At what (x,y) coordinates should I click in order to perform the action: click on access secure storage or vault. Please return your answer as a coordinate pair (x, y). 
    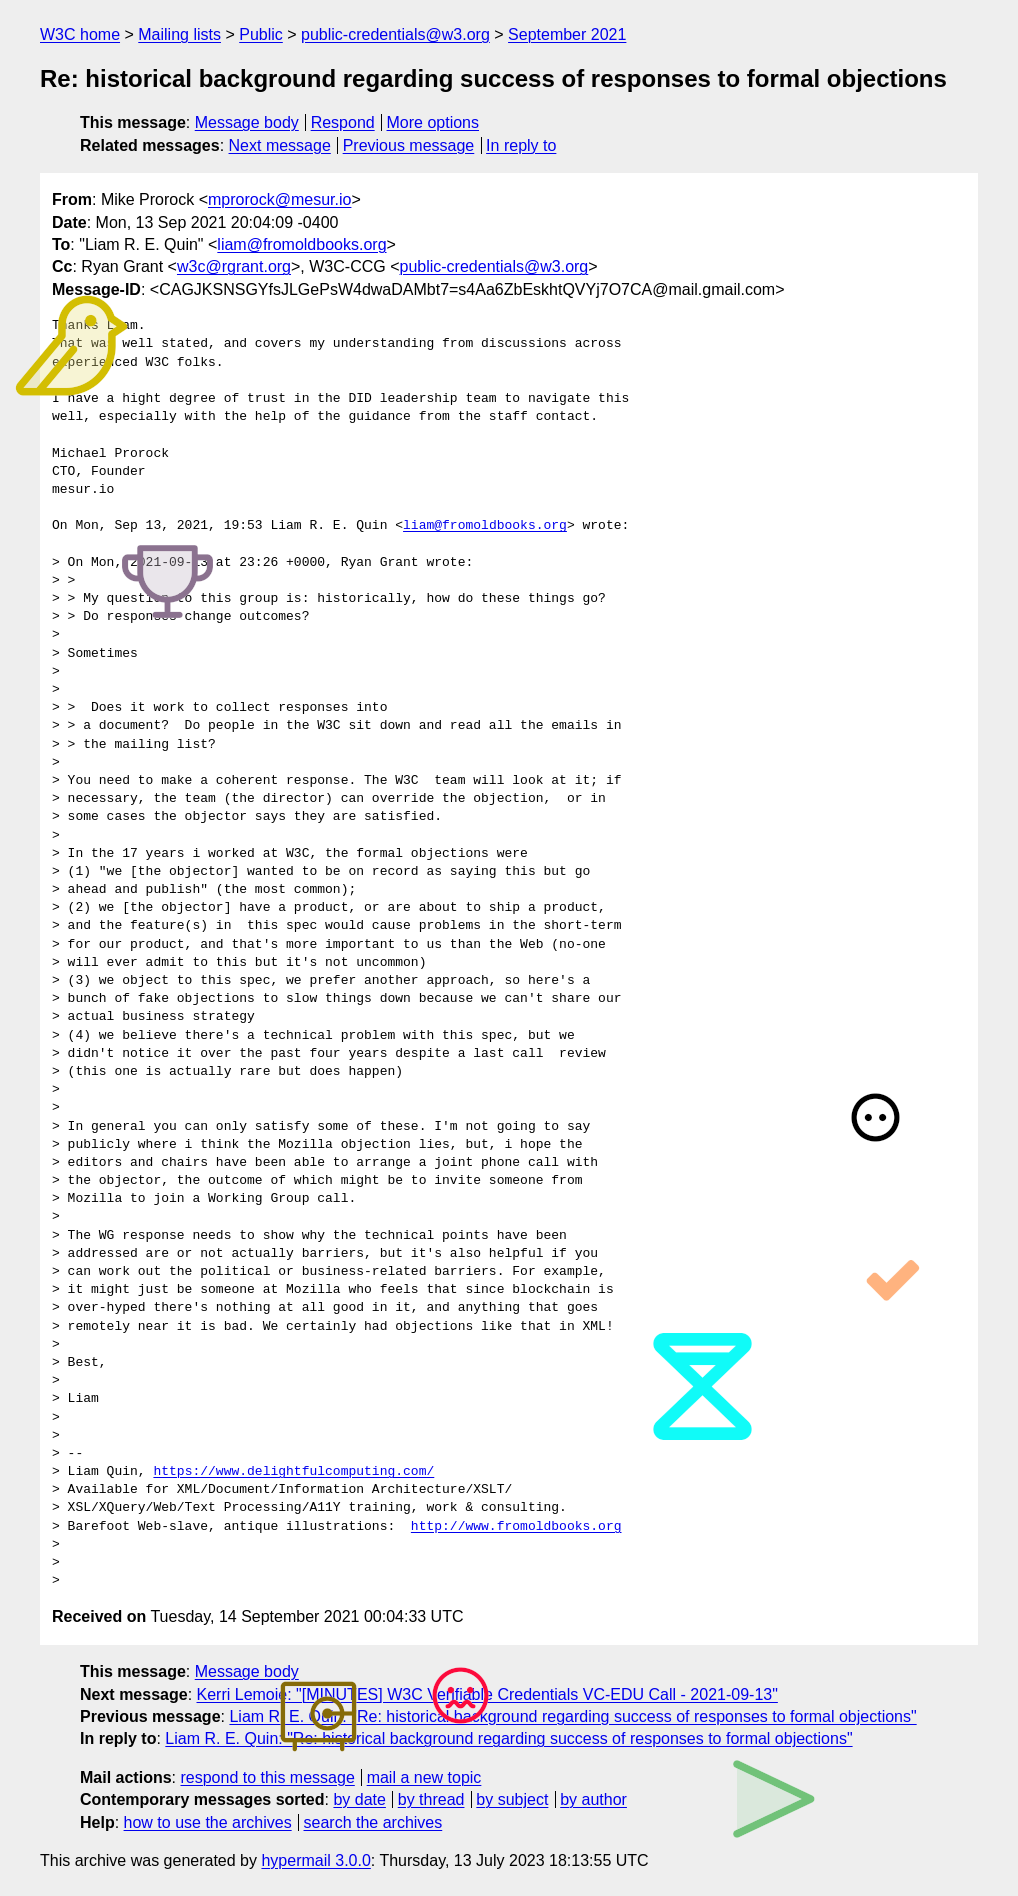
    Looking at the image, I should click on (318, 1713).